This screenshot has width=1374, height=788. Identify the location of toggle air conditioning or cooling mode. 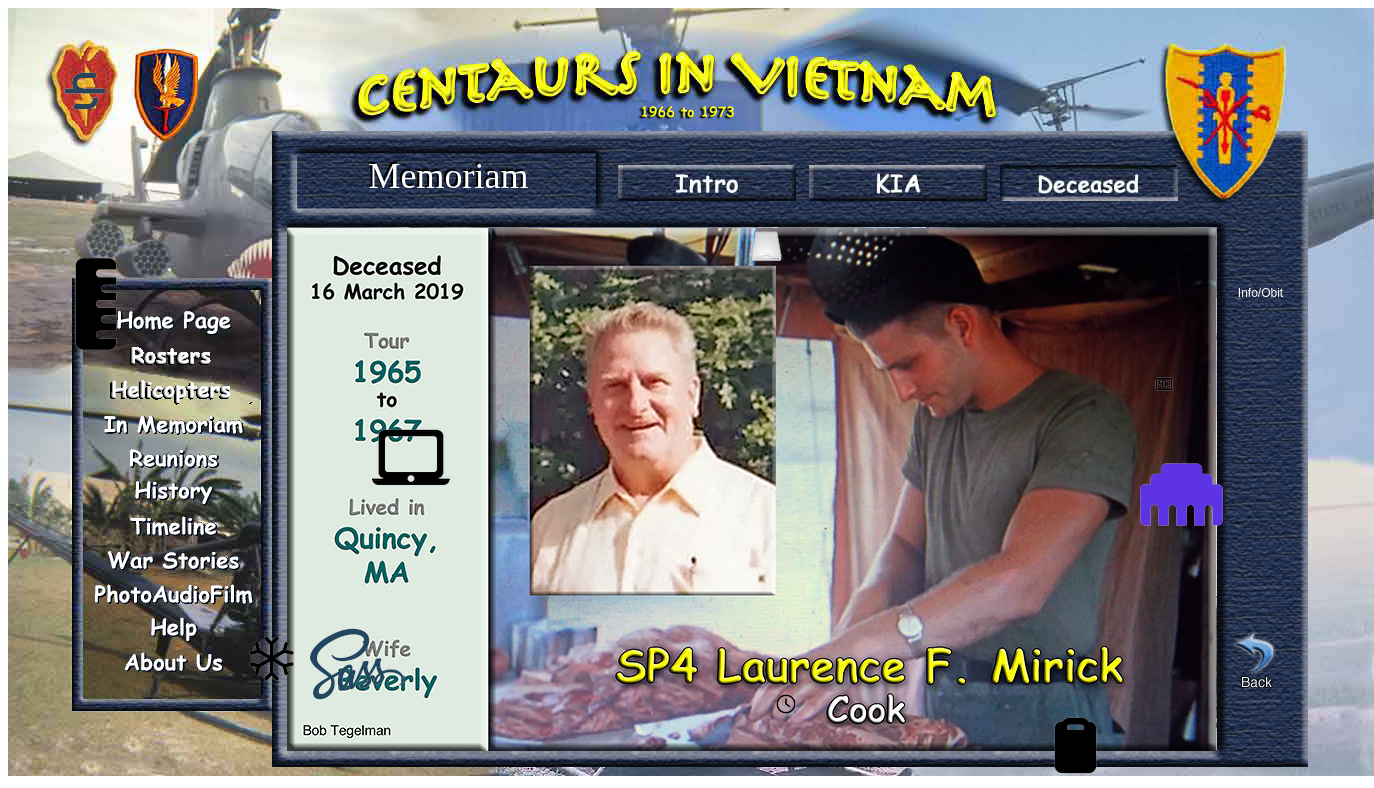
(271, 658).